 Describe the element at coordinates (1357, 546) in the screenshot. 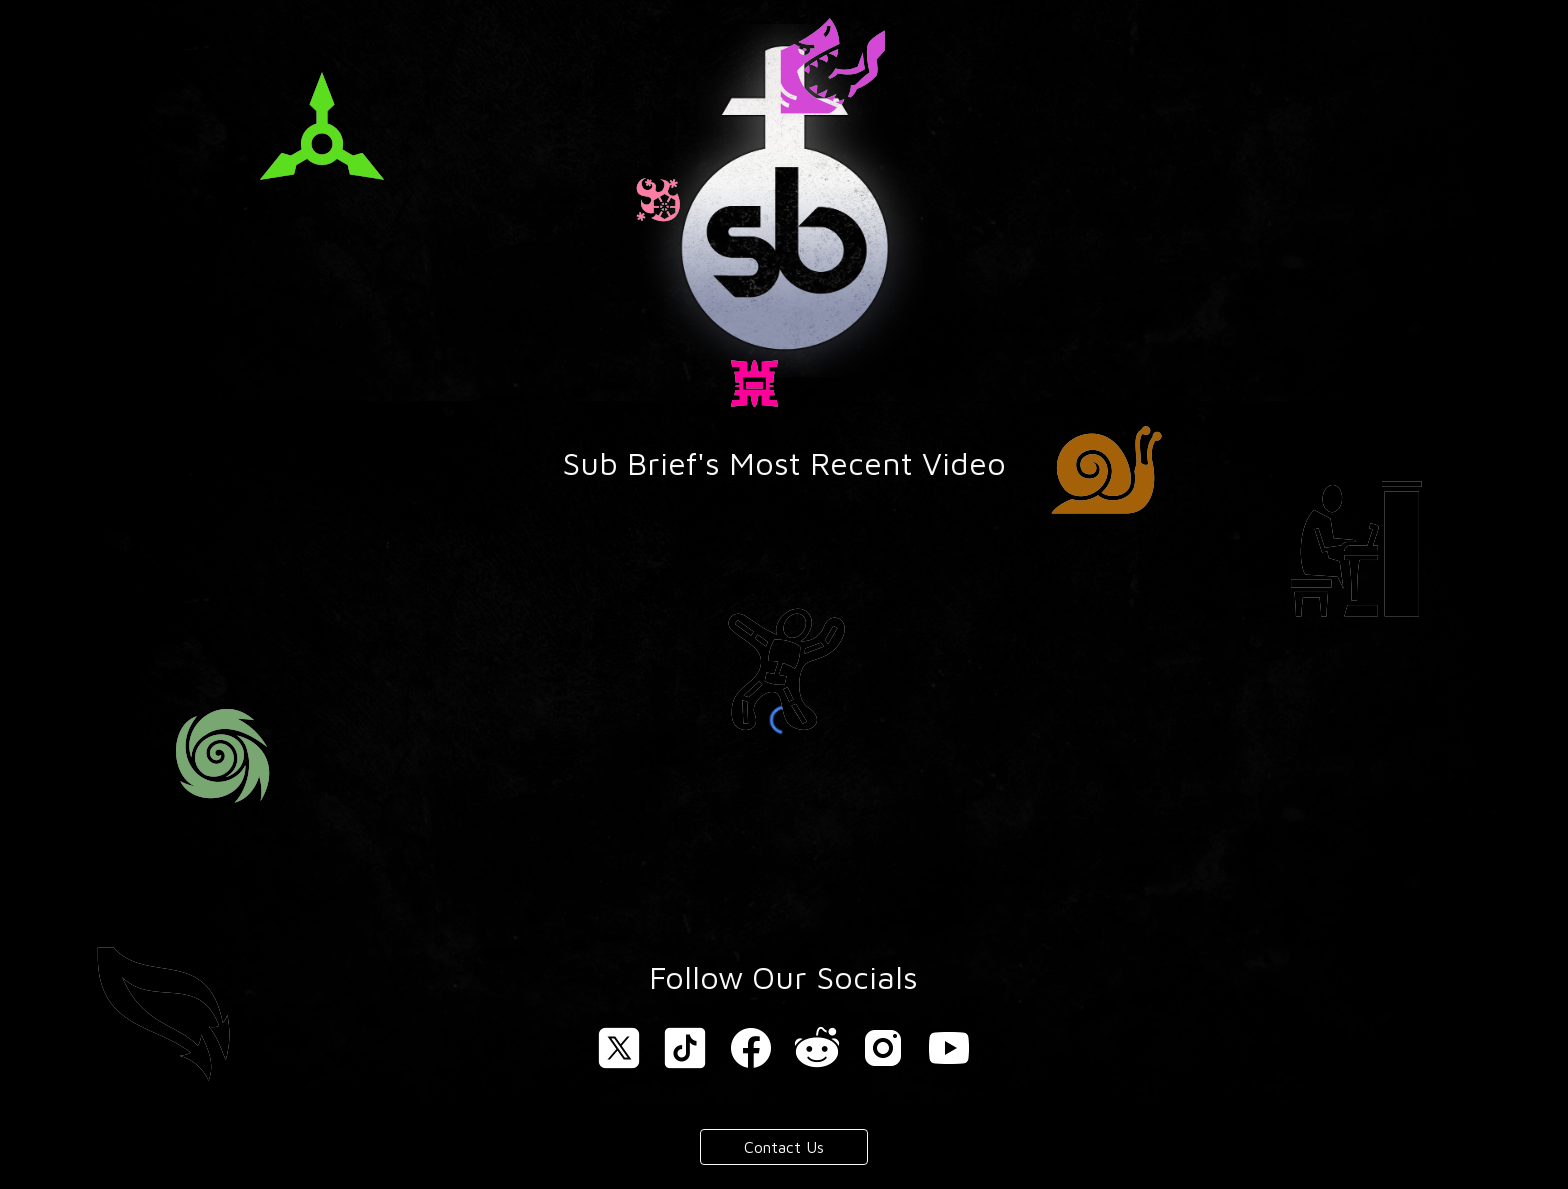

I see `access piano or keyboard lessons` at that location.